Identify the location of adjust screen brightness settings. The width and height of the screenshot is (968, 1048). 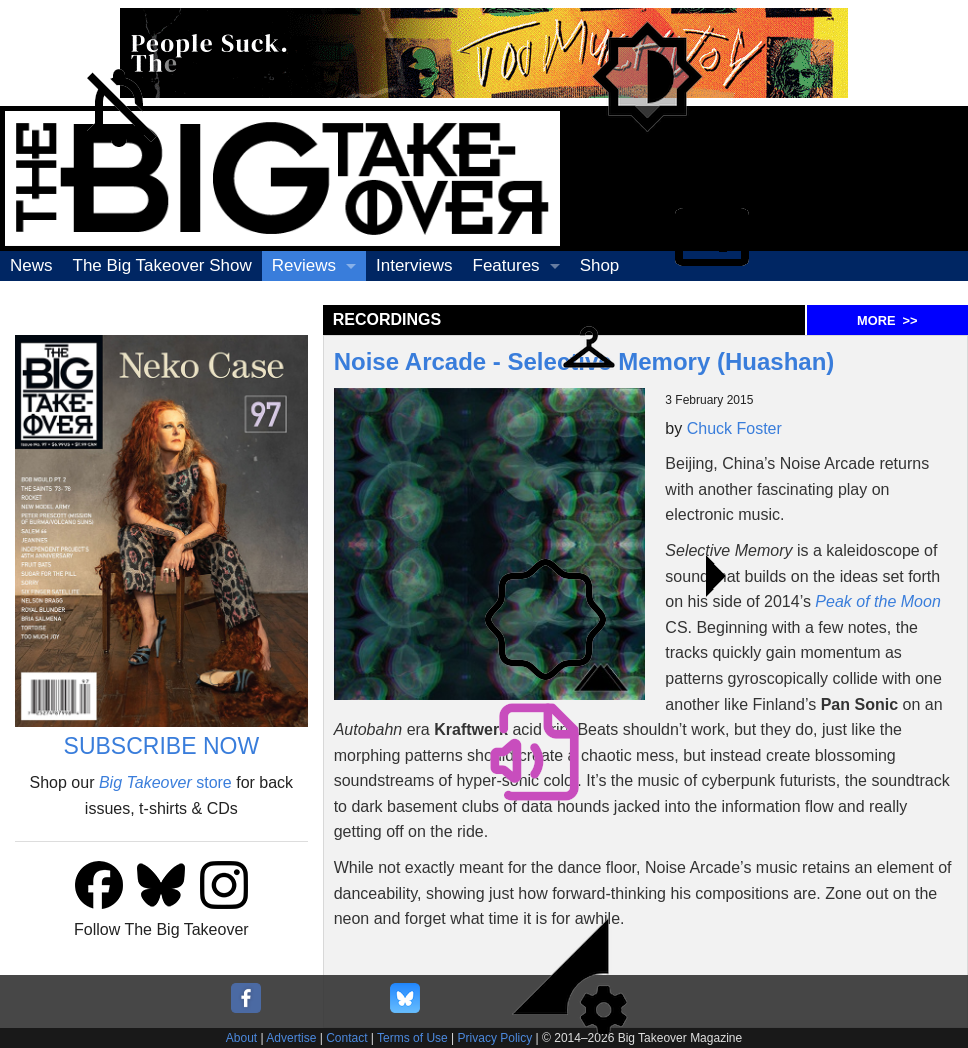
(647, 76).